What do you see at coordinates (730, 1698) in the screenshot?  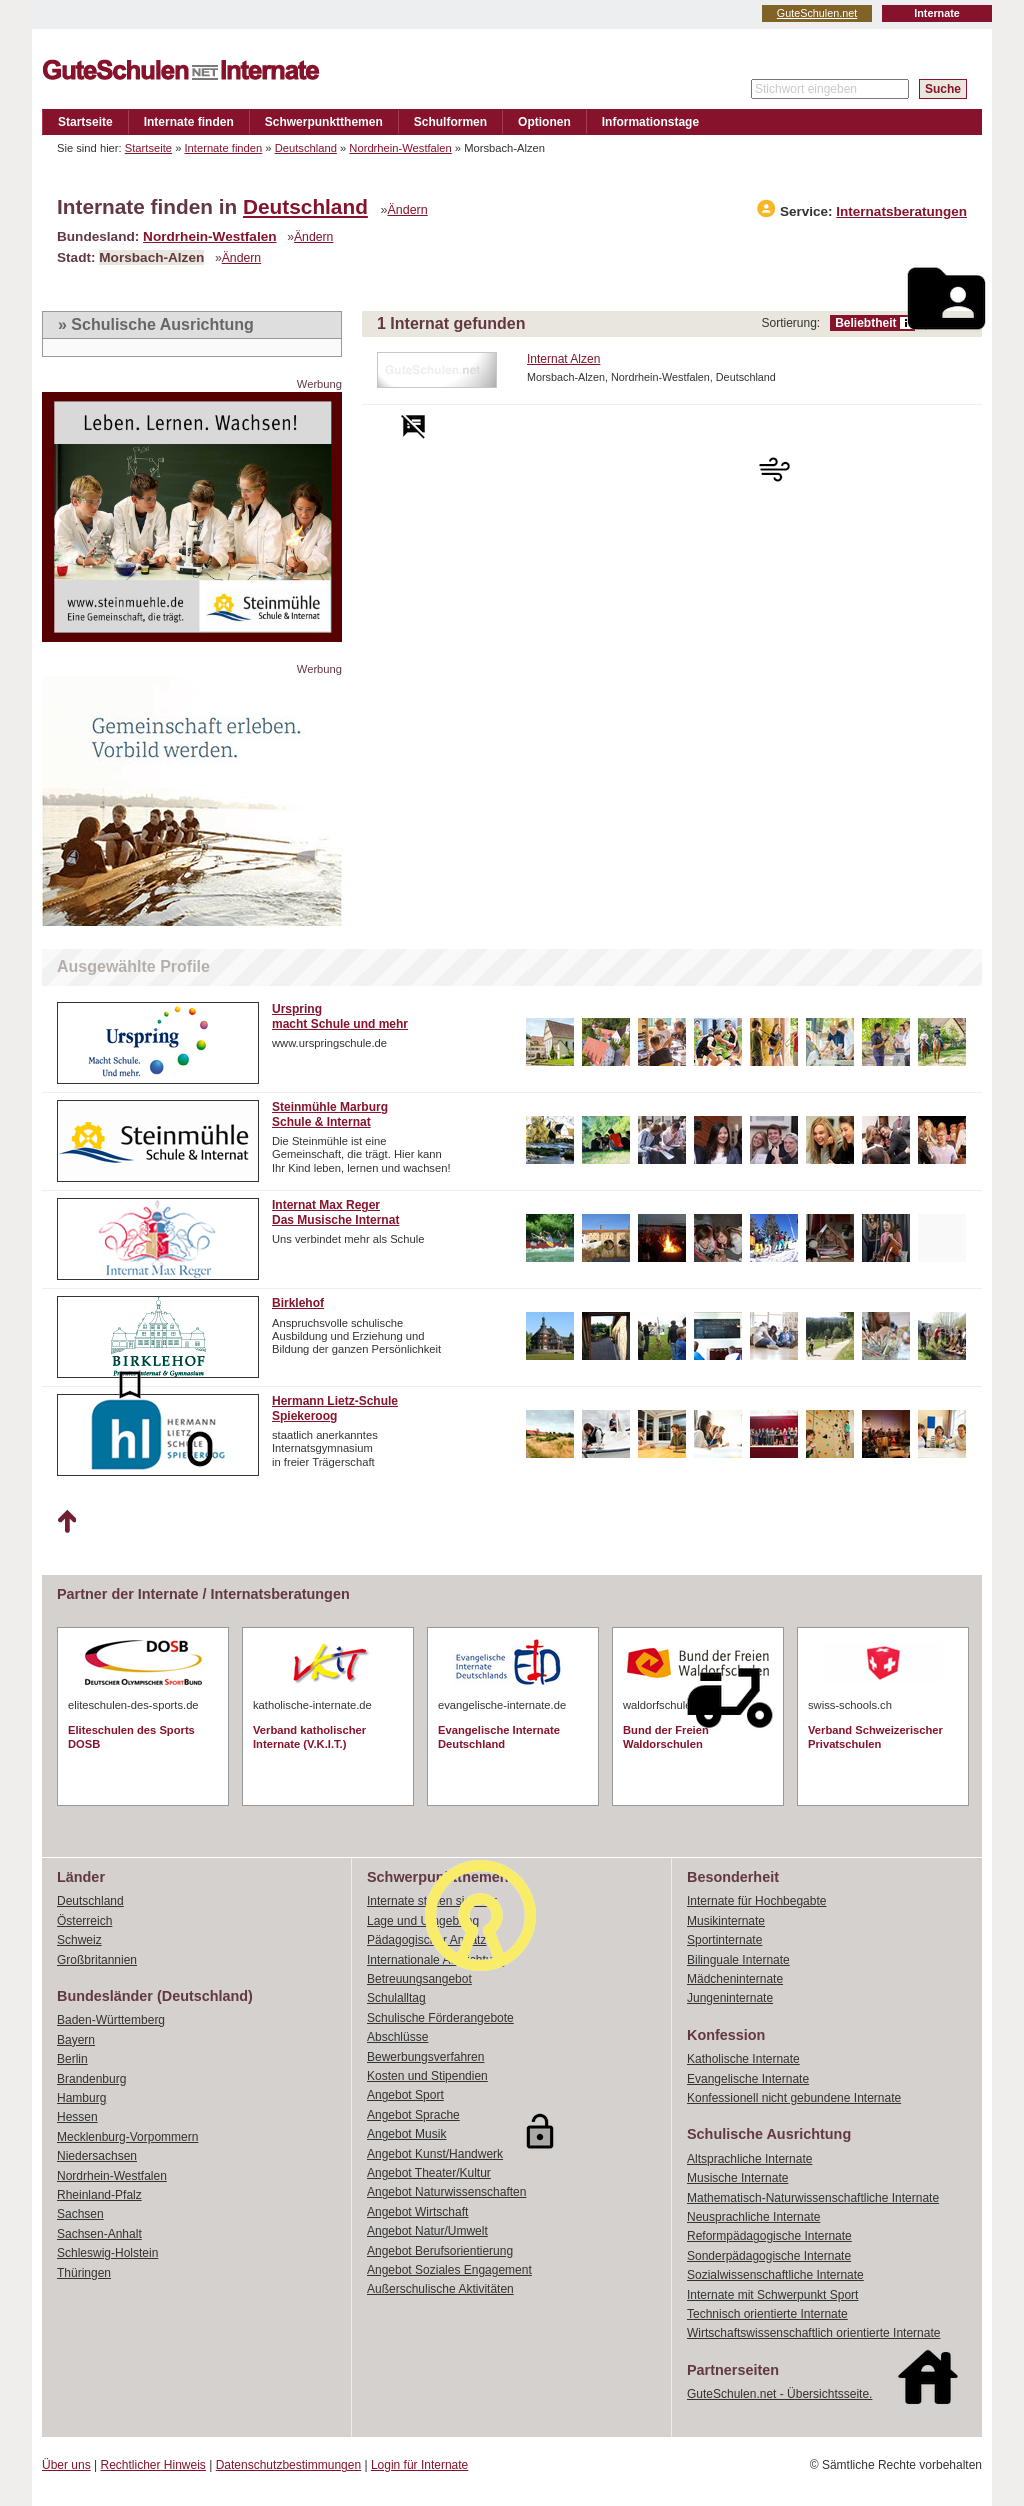 I see `select moped or scooter delivery option` at bounding box center [730, 1698].